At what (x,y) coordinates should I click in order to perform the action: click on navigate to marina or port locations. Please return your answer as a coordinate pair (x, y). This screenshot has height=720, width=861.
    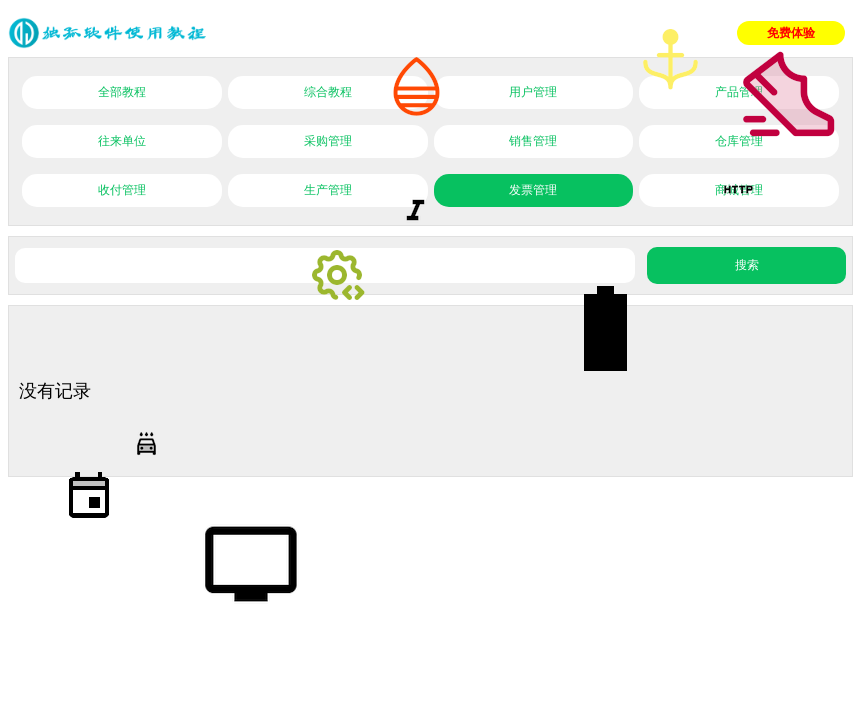
    Looking at the image, I should click on (670, 57).